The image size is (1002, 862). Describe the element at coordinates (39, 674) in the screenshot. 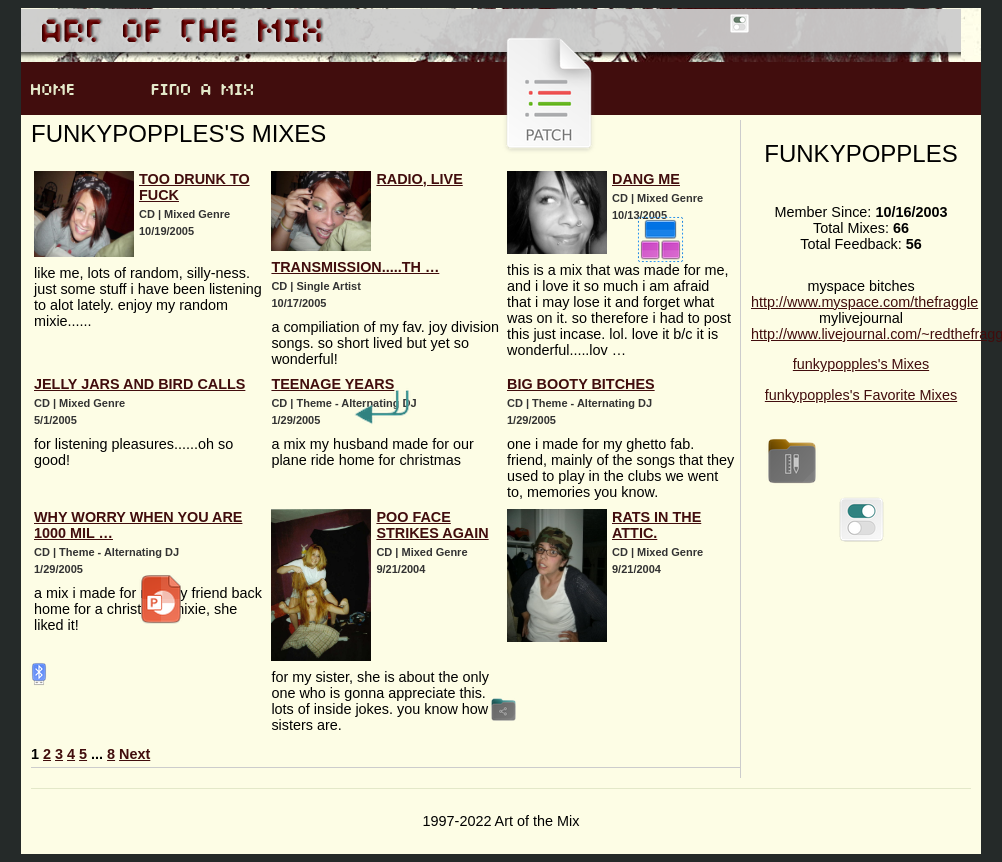

I see `a connected bluetooth device` at that location.